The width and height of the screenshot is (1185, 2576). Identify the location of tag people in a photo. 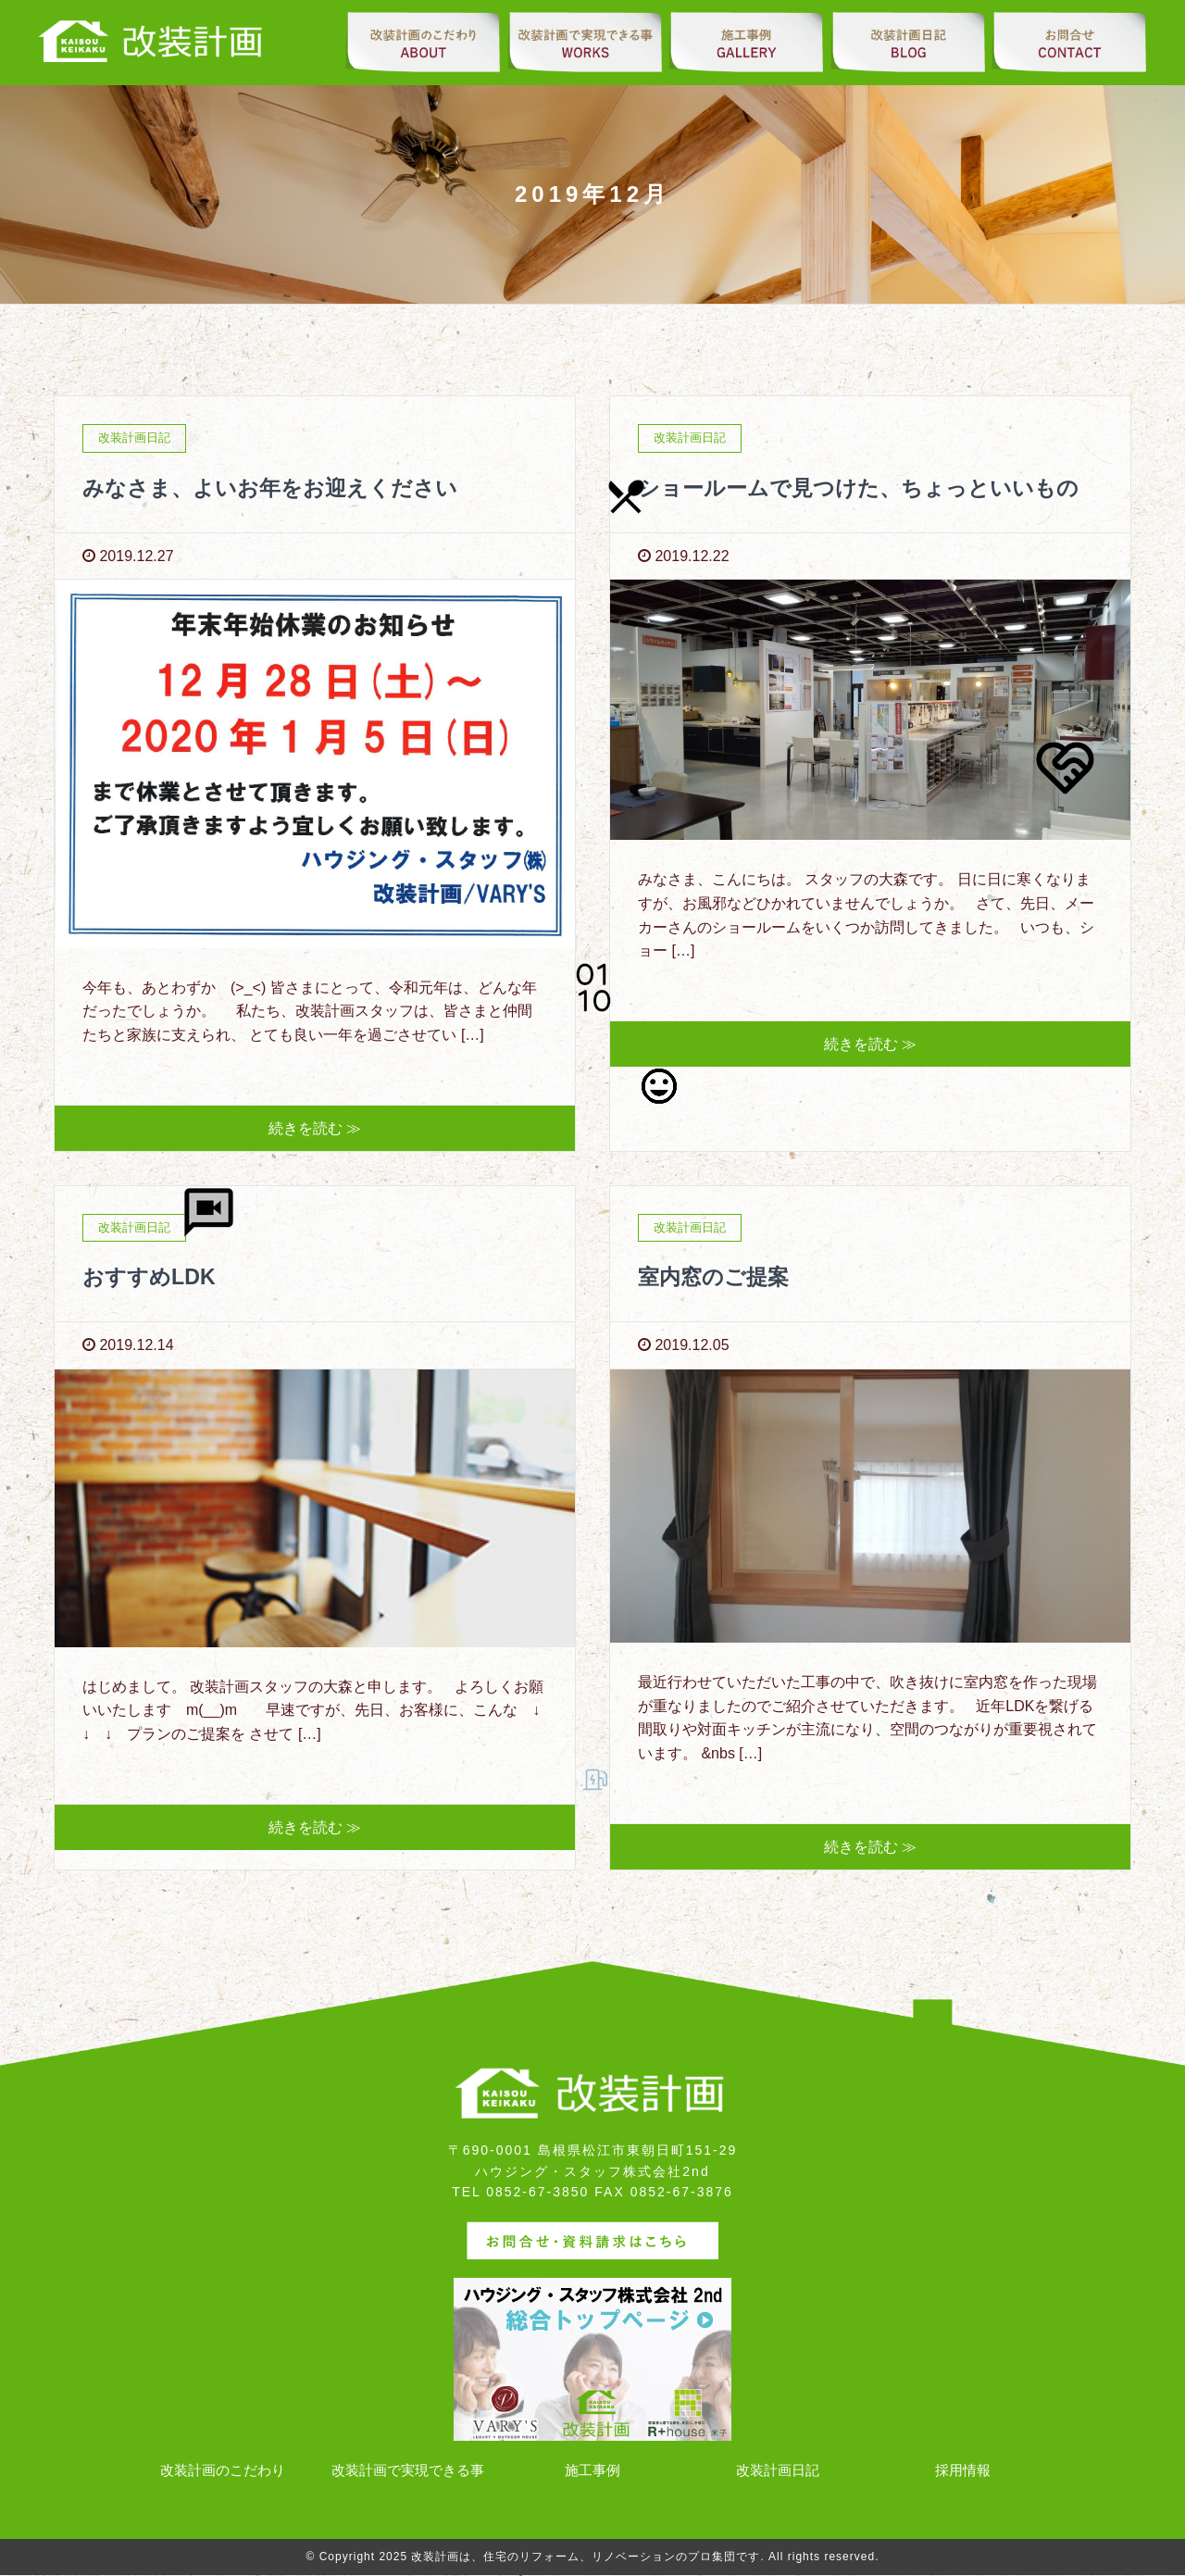
(659, 1086).